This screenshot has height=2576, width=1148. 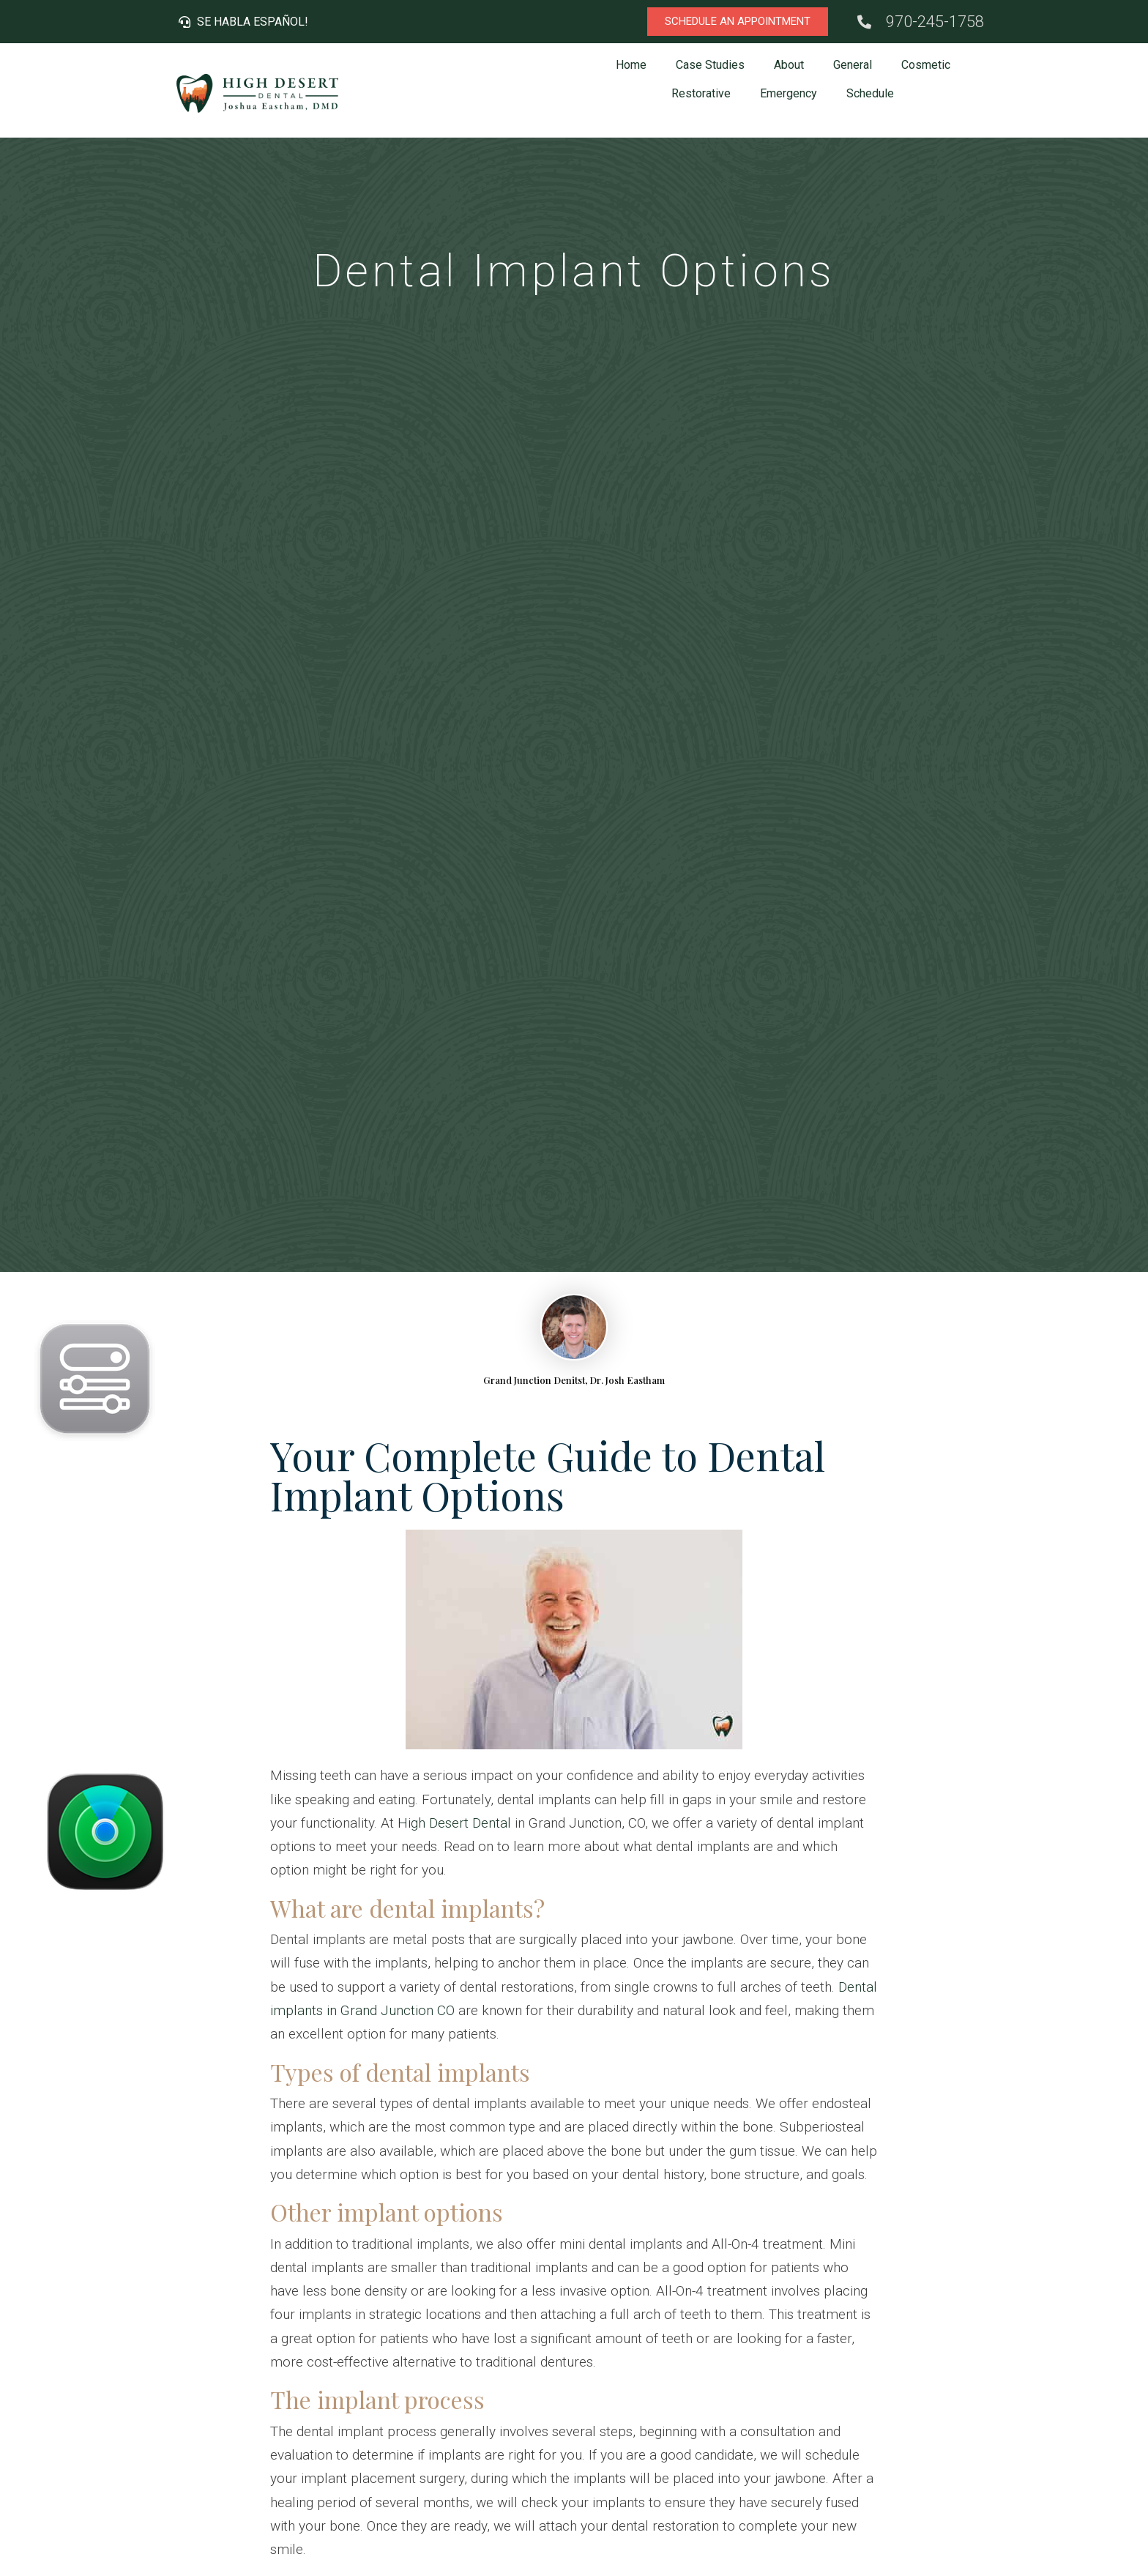 What do you see at coordinates (94, 1380) in the screenshot?
I see `open interface design preferences` at bounding box center [94, 1380].